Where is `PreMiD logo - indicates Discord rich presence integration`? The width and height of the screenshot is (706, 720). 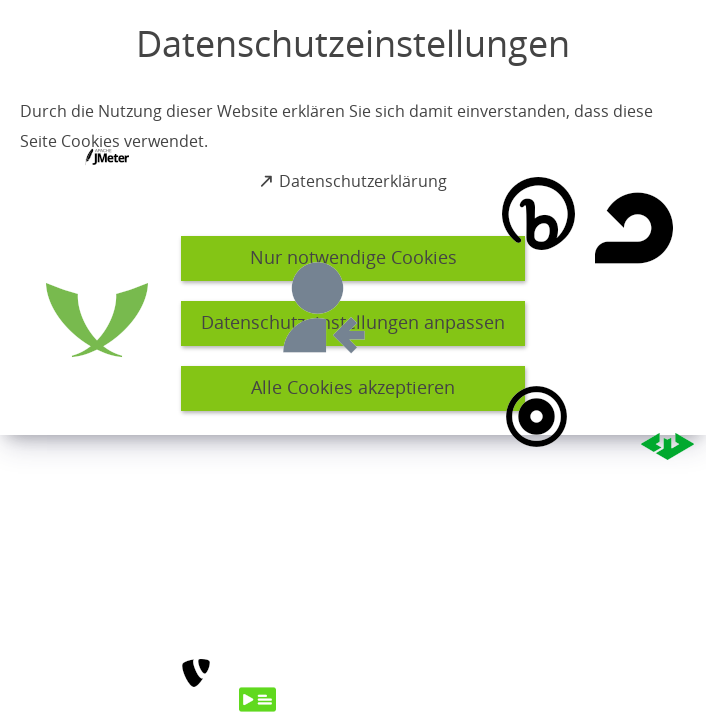 PreMiD logo - indicates Discord rich presence integration is located at coordinates (257, 699).